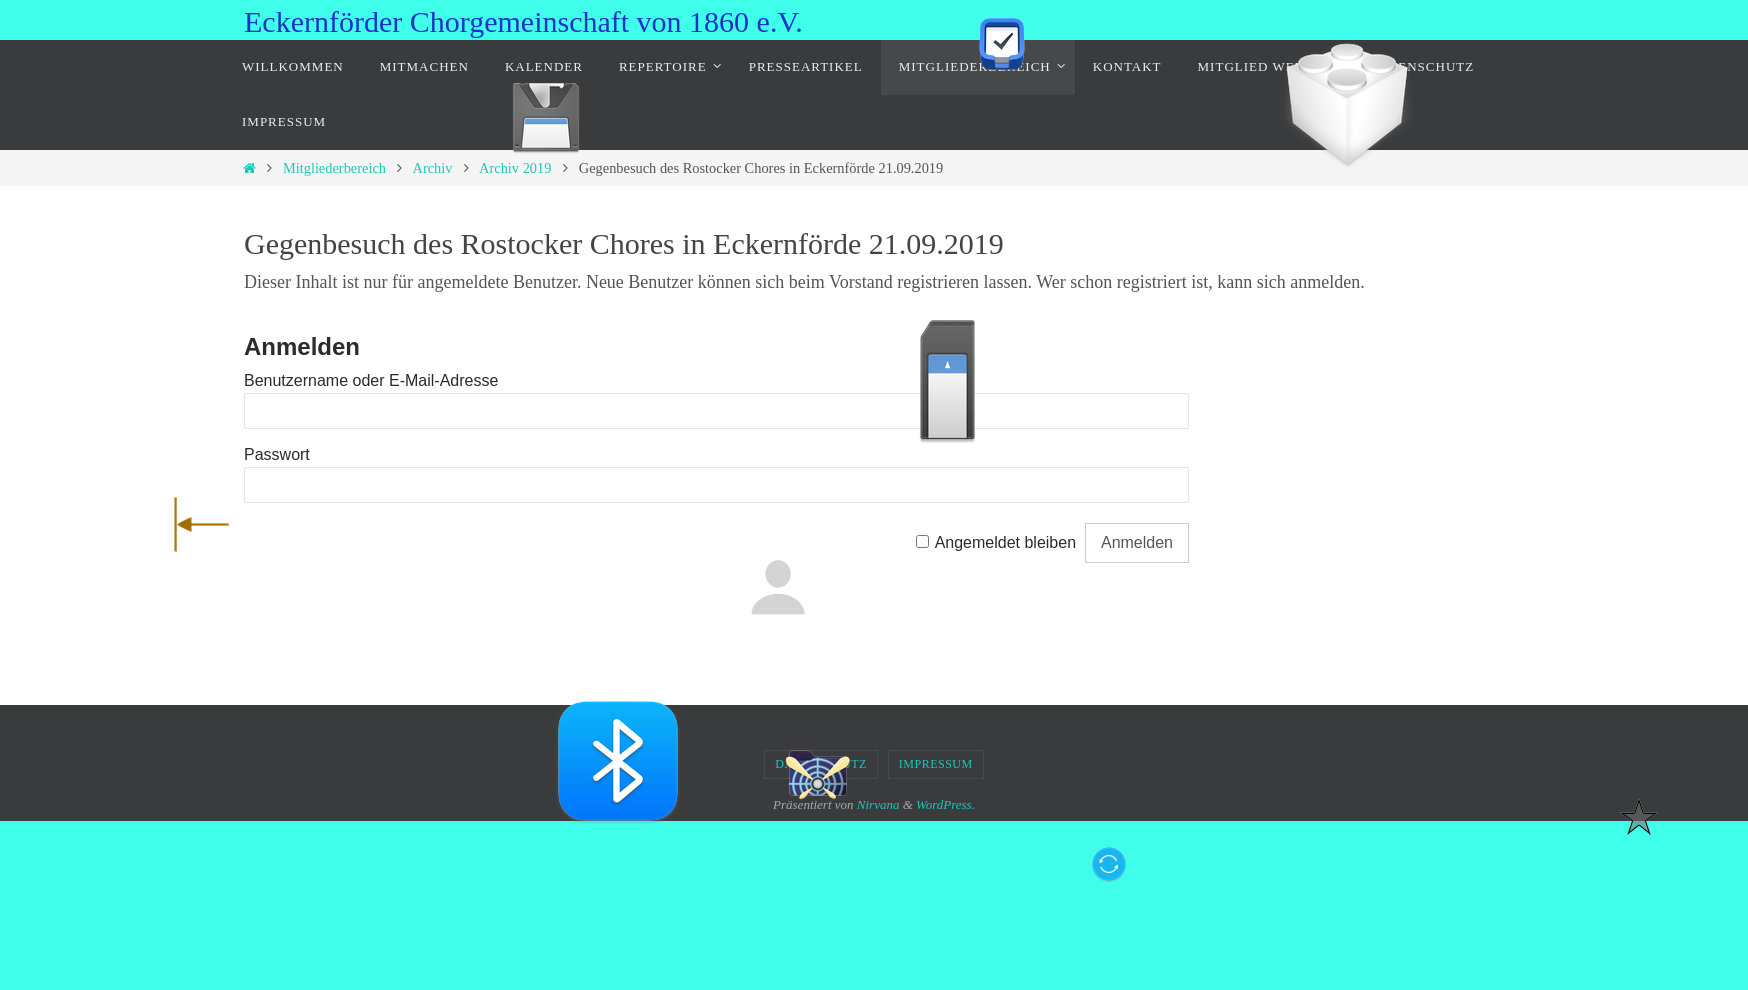  I want to click on toggle bluetooth connectivity on or off, so click(618, 761).